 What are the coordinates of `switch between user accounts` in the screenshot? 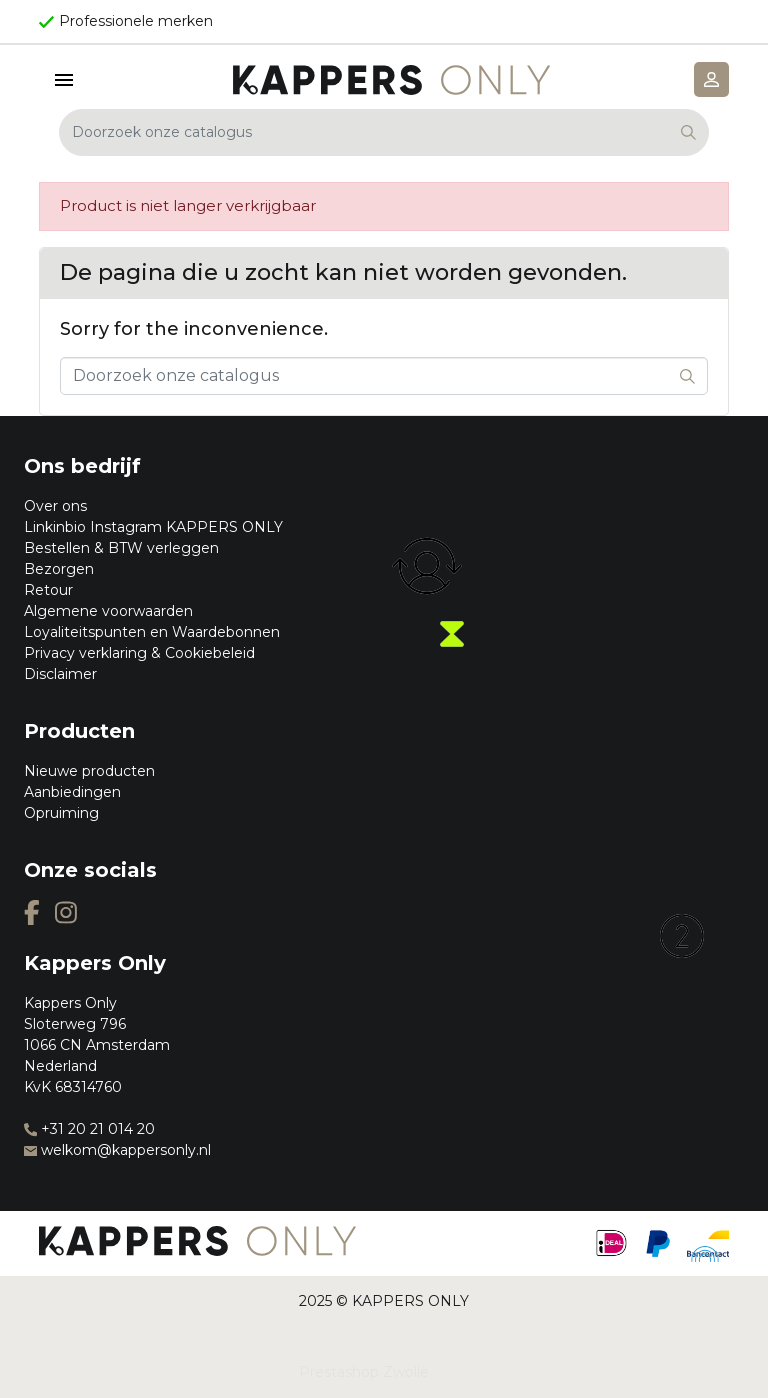 It's located at (427, 566).